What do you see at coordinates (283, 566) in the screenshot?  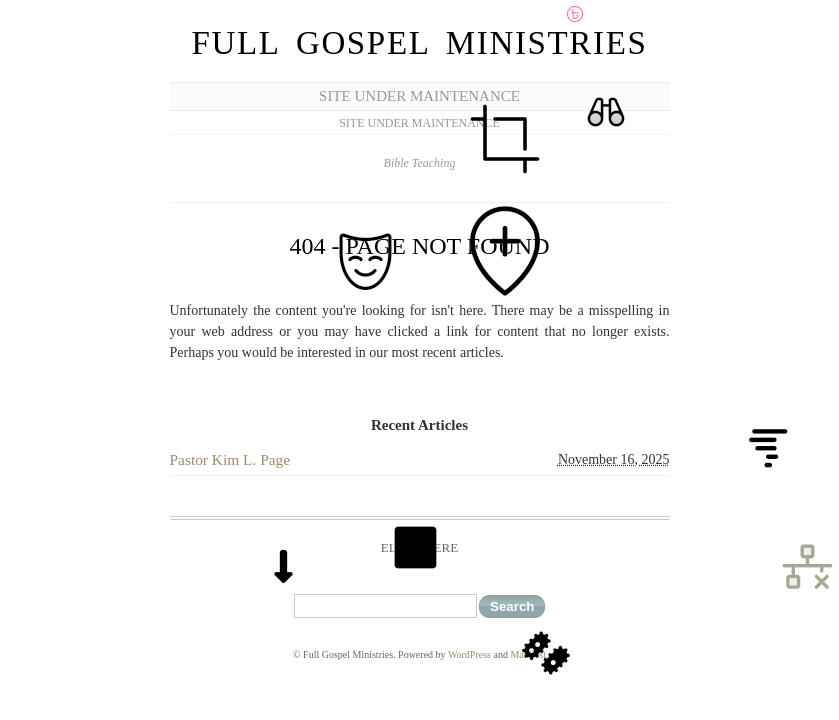 I see `scroll down or view more content` at bounding box center [283, 566].